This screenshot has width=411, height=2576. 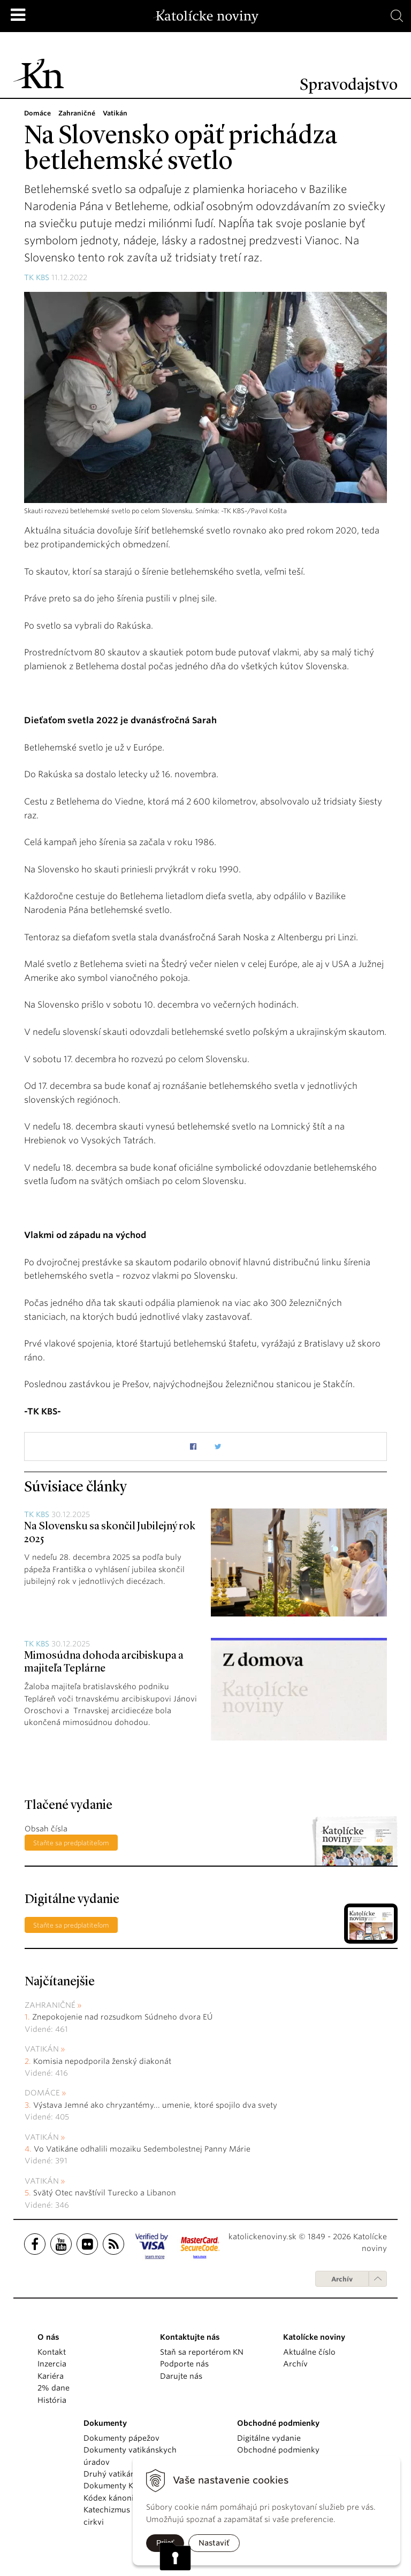 I want to click on gender identity symbol for travesti, so click(x=335, y=1548).